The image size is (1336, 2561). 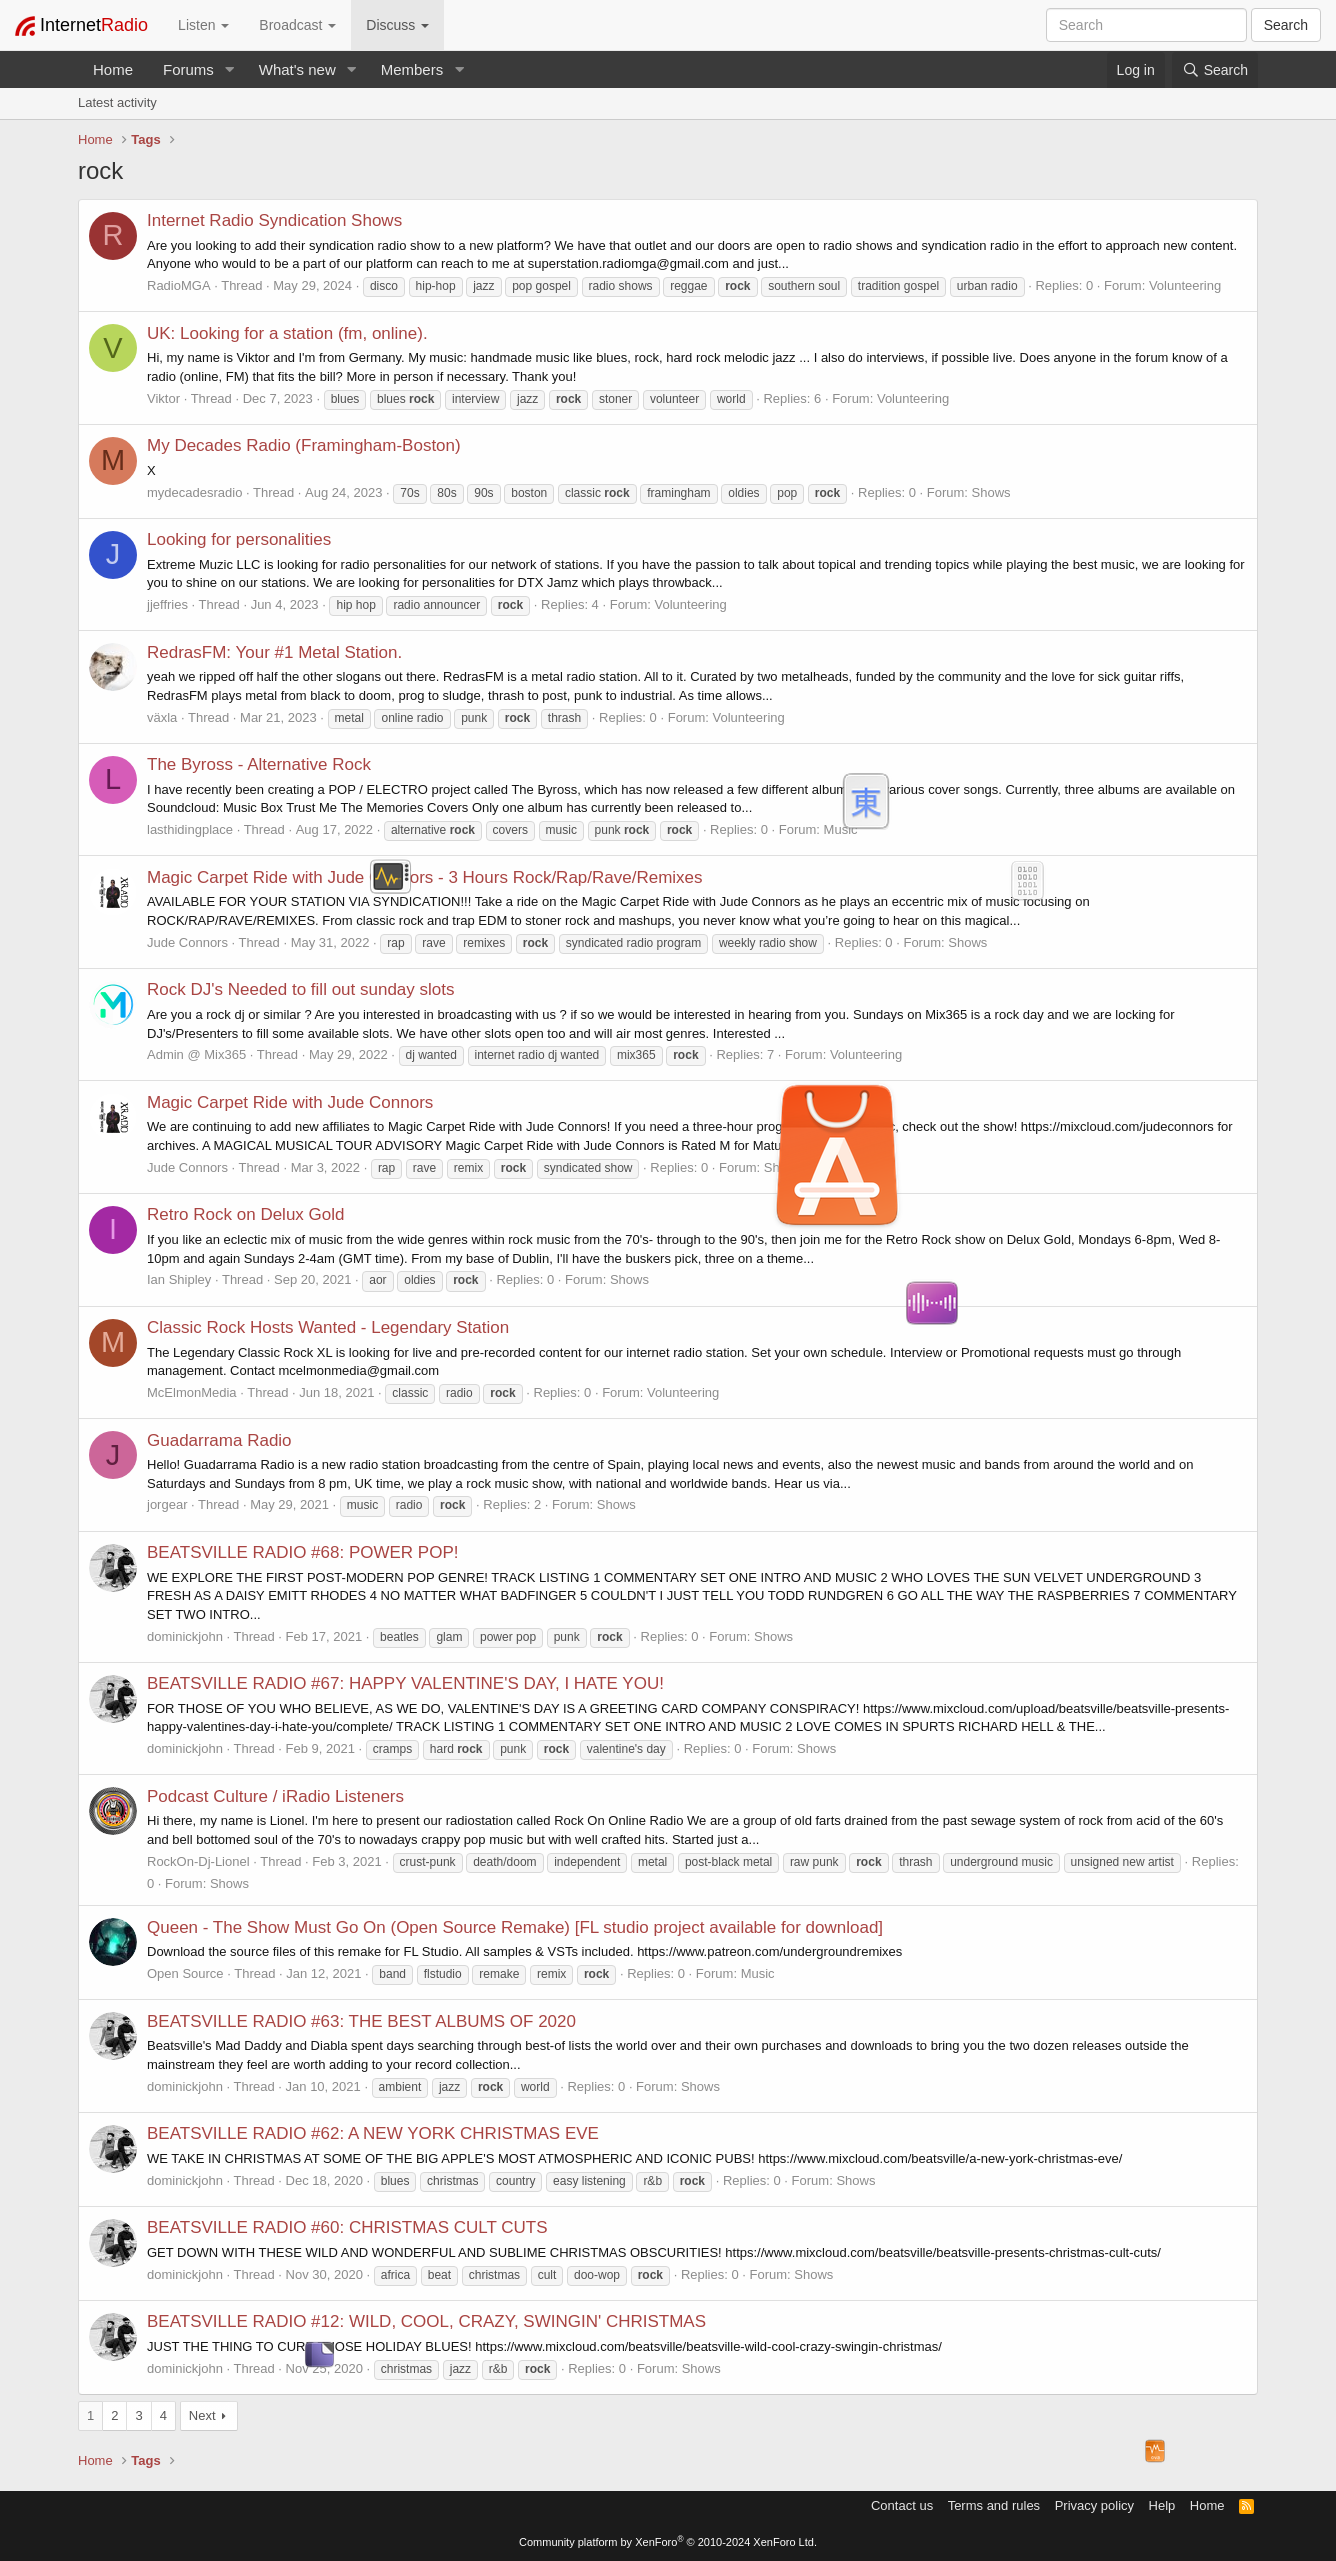 What do you see at coordinates (837, 1155) in the screenshot?
I see `open the app store to browse and download applications` at bounding box center [837, 1155].